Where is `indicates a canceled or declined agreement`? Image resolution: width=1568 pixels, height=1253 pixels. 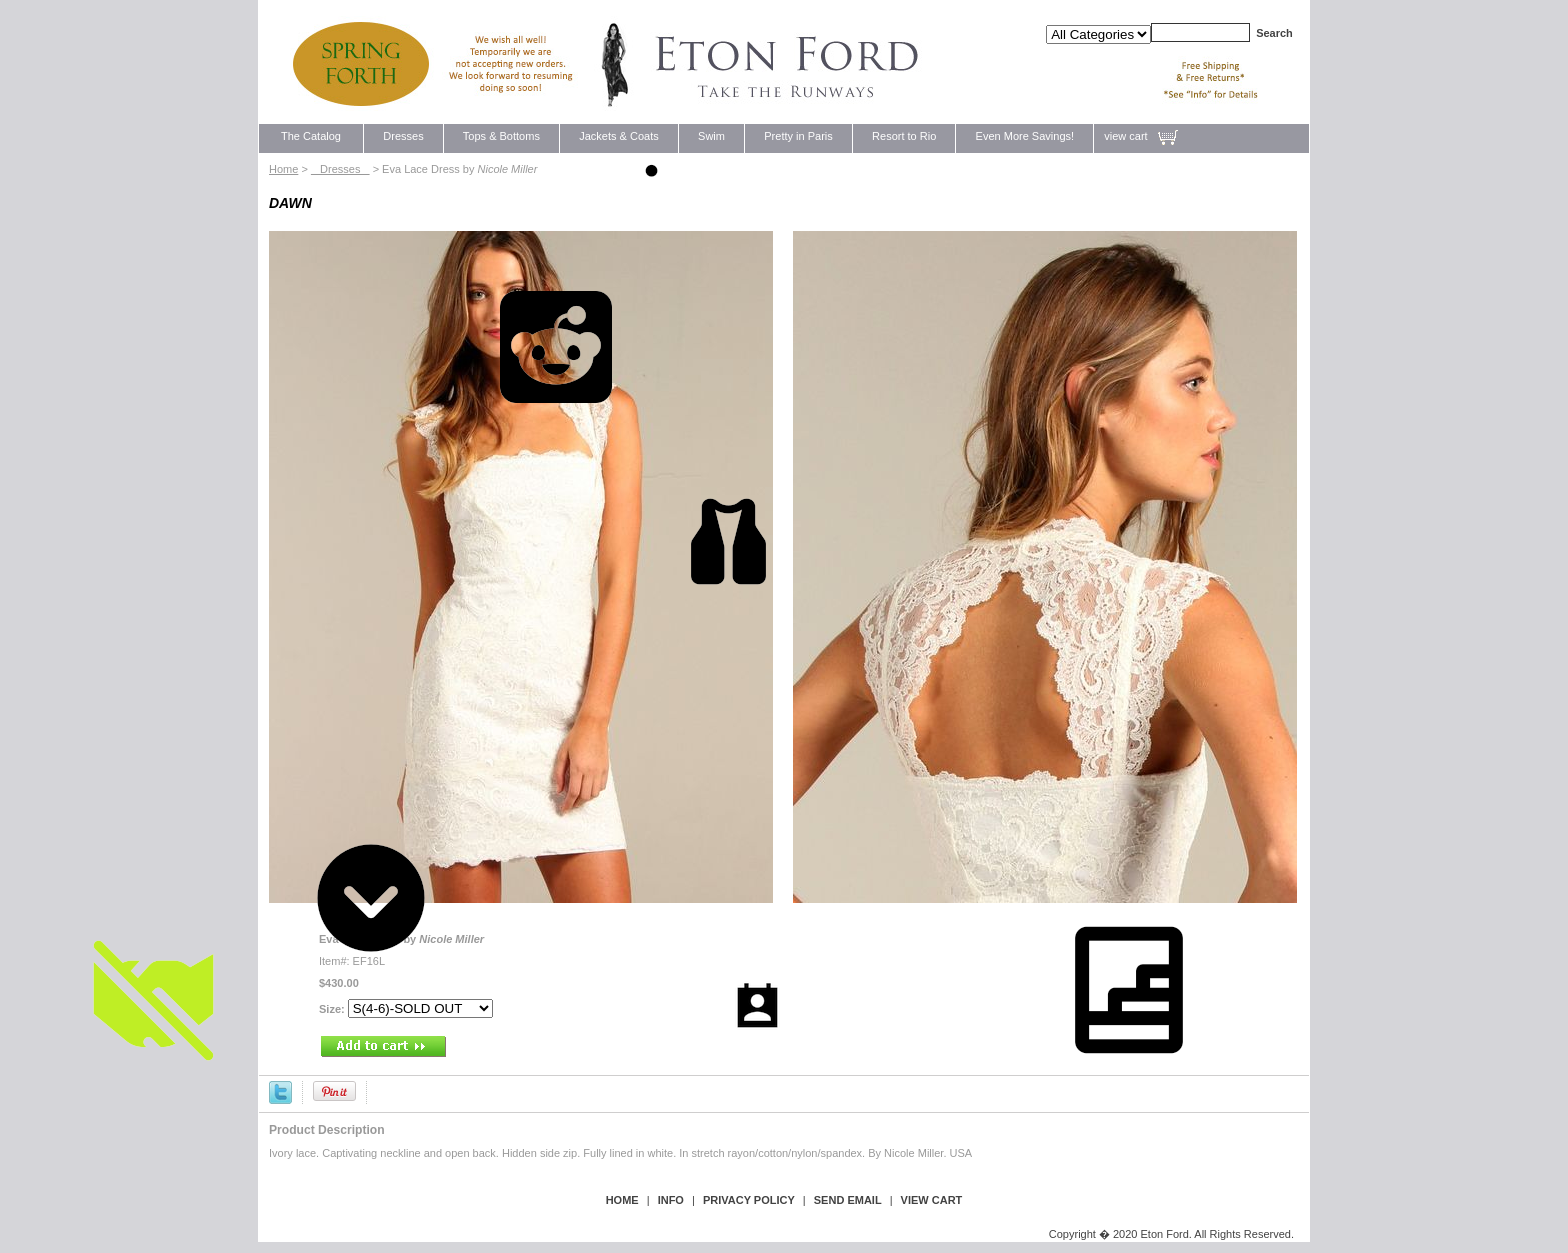
indicates a canceled or declined agreement is located at coordinates (153, 1000).